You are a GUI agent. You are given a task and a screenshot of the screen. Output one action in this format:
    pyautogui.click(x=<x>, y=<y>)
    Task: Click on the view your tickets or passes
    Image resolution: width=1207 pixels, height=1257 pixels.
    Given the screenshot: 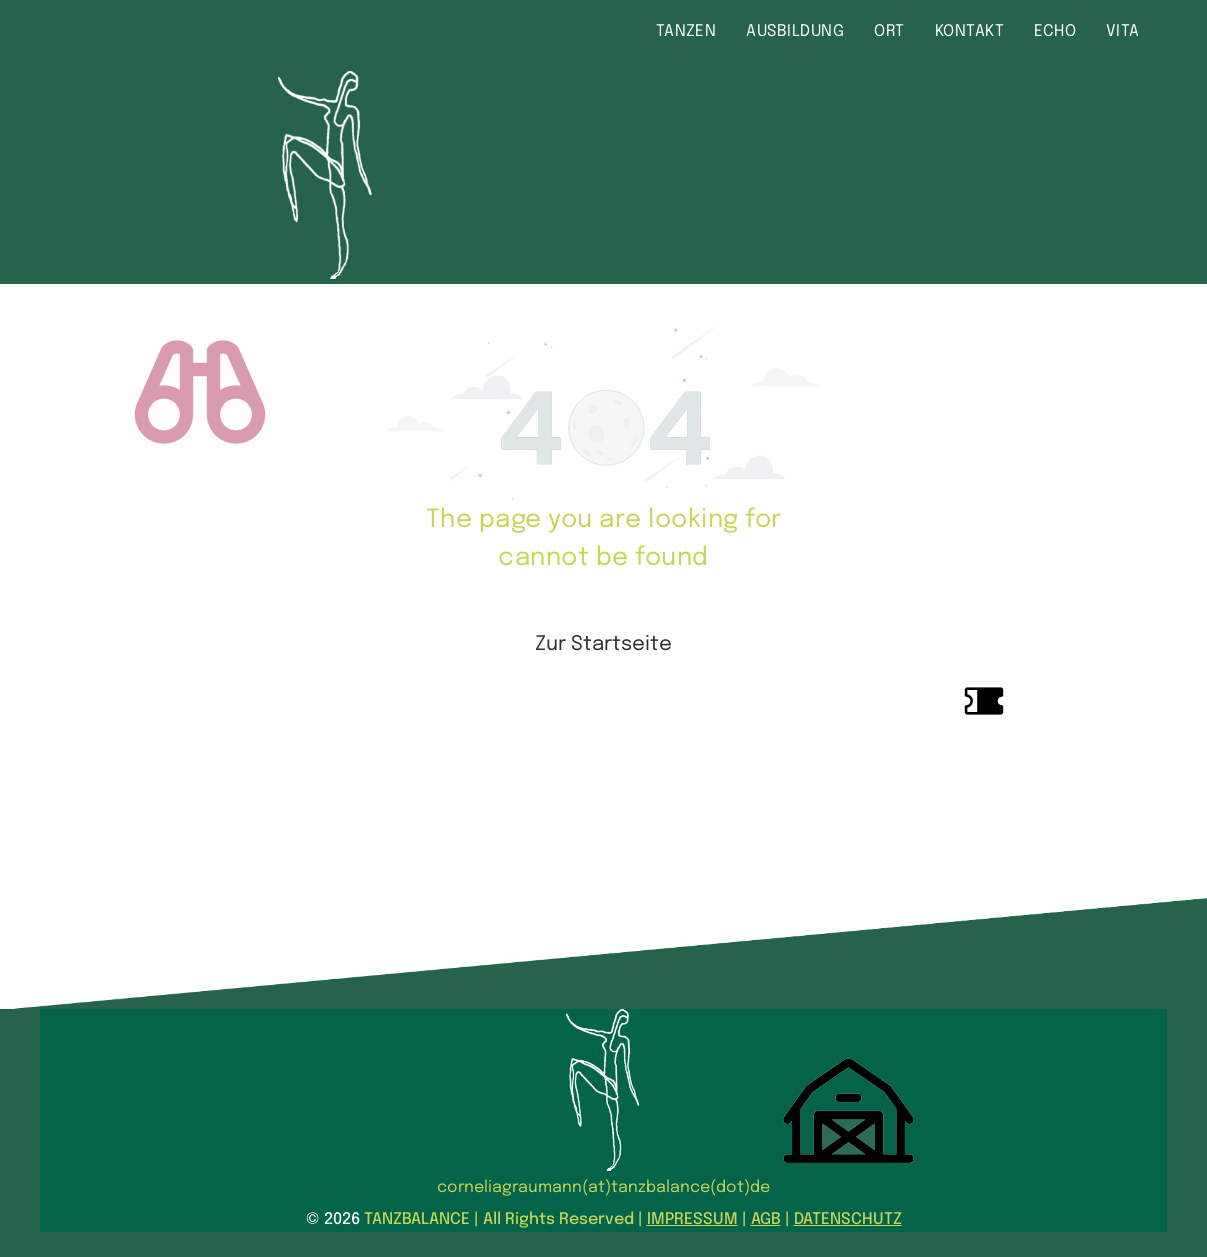 What is the action you would take?
    pyautogui.click(x=984, y=701)
    